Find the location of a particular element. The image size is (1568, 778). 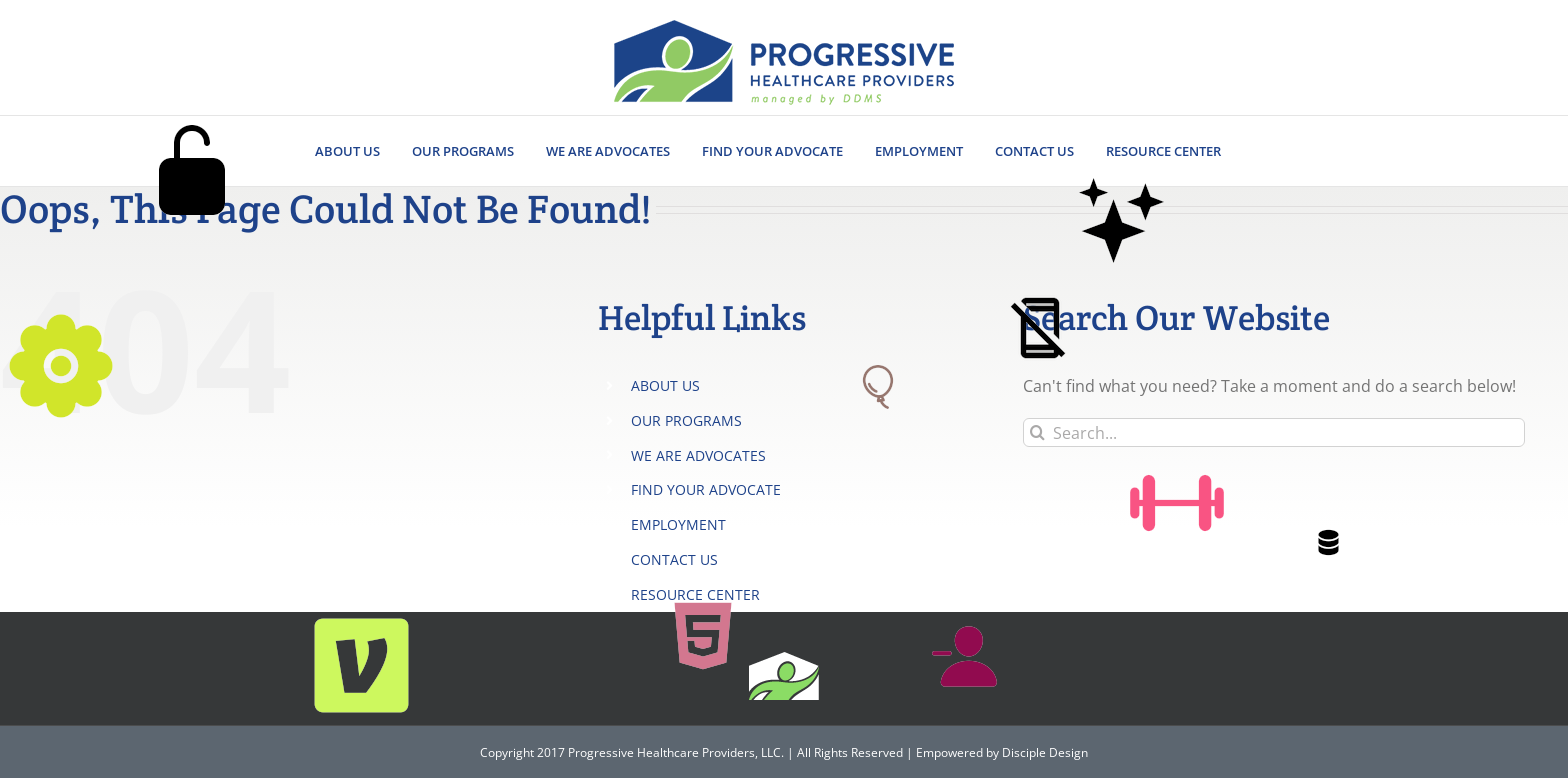

access server settings or configuration is located at coordinates (1328, 542).